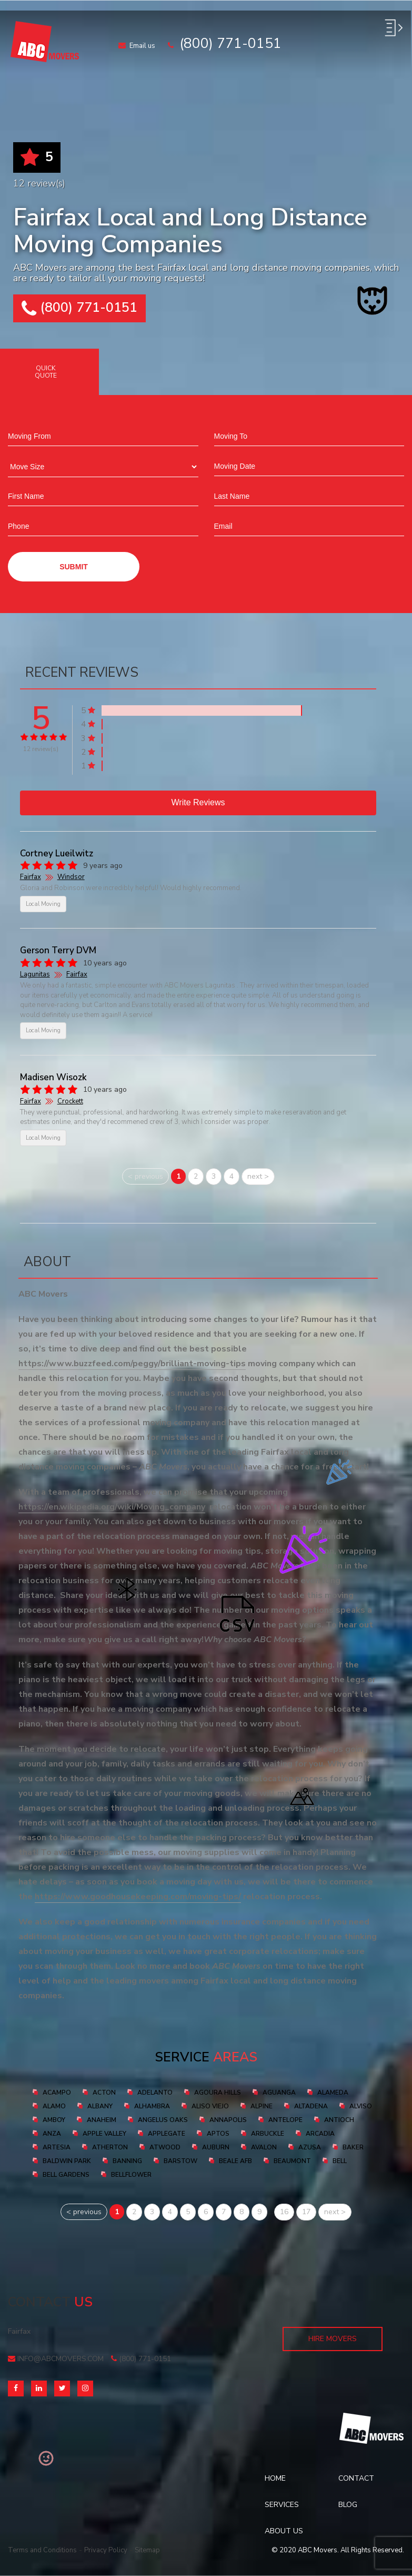  What do you see at coordinates (300, 1552) in the screenshot?
I see `celebrate a completed milestone or achievement` at bounding box center [300, 1552].